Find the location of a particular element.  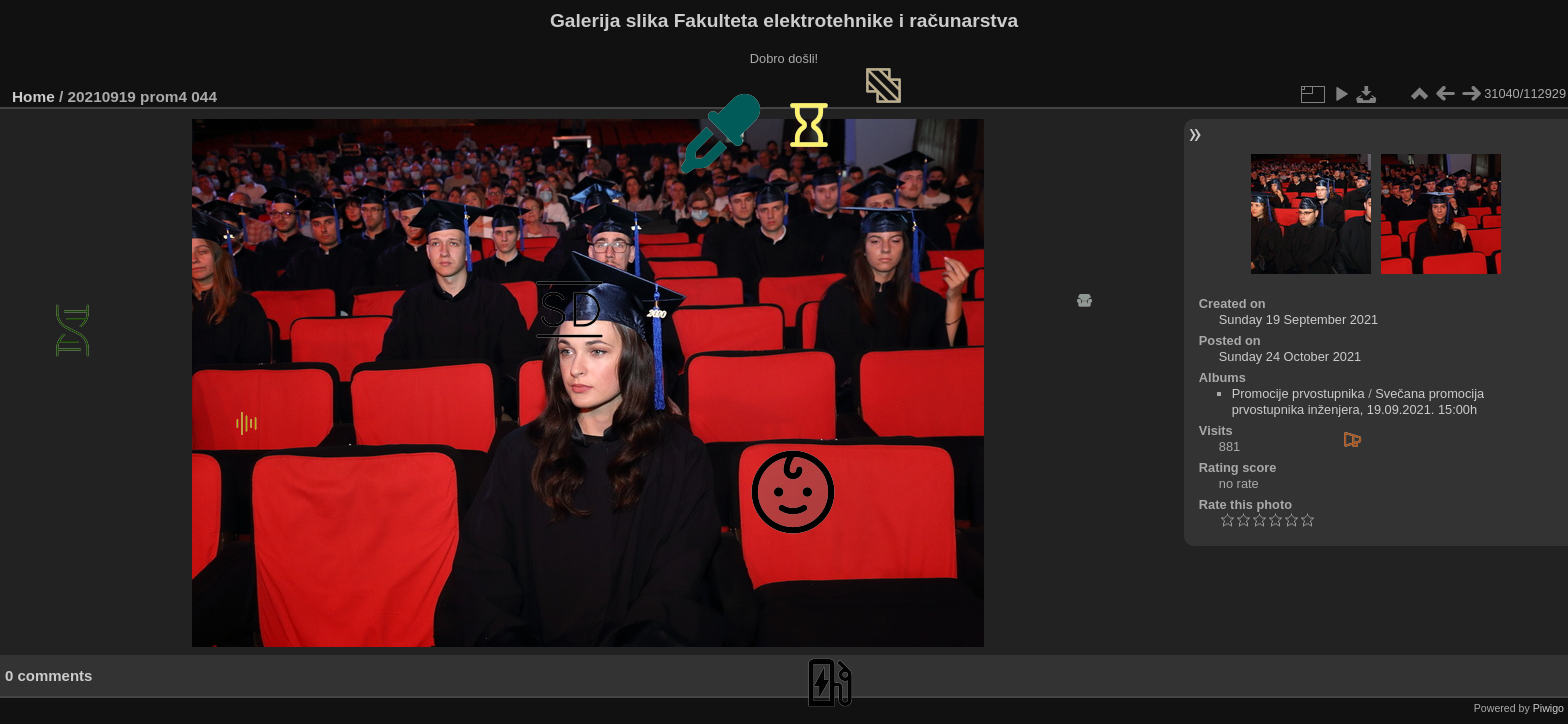

indicates a process is in progress or loading is located at coordinates (809, 125).